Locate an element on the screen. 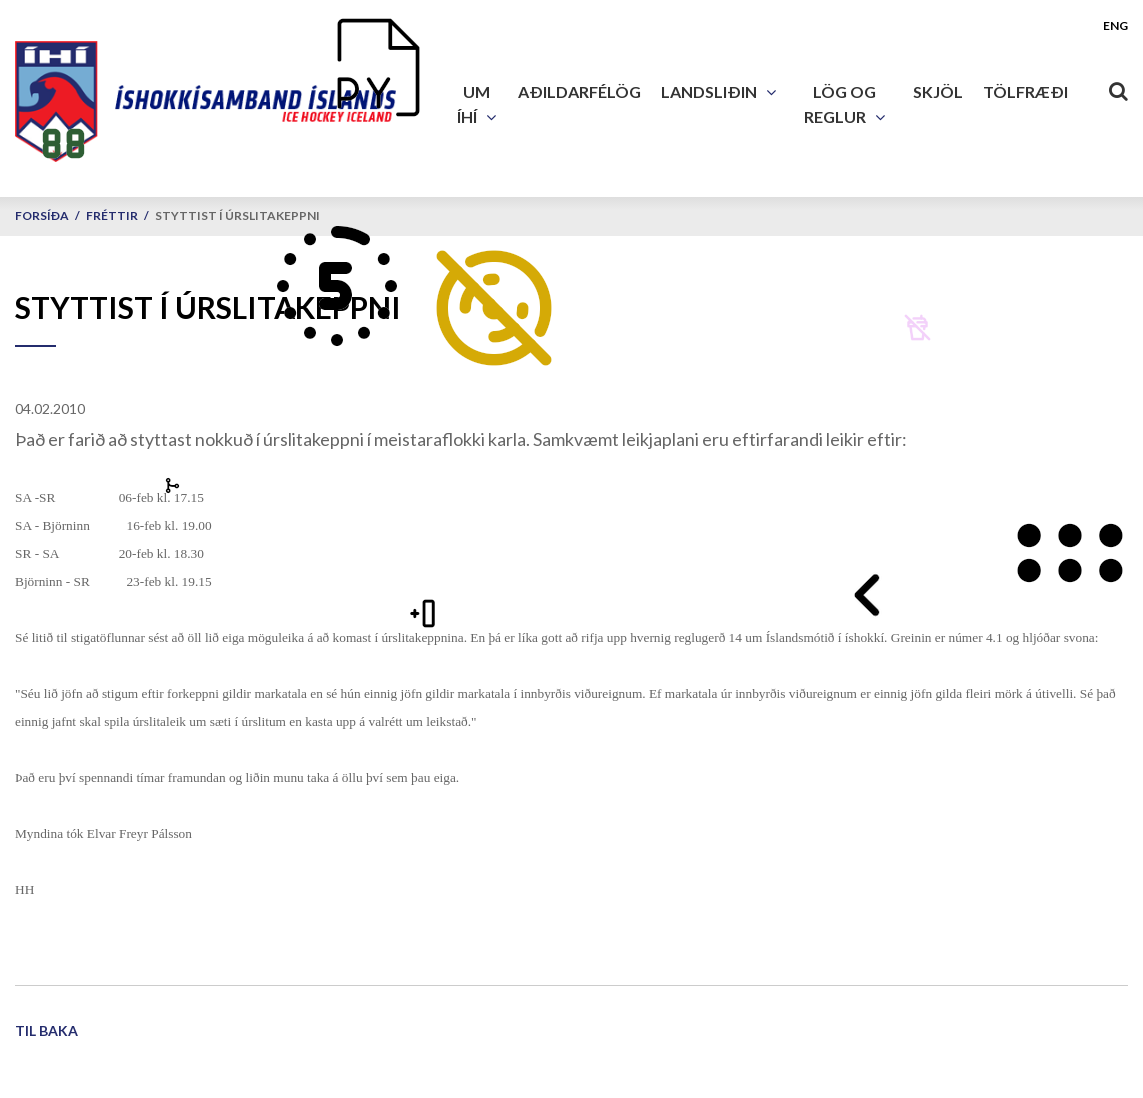 The width and height of the screenshot is (1143, 1098). no beverages allowed is located at coordinates (917, 327).